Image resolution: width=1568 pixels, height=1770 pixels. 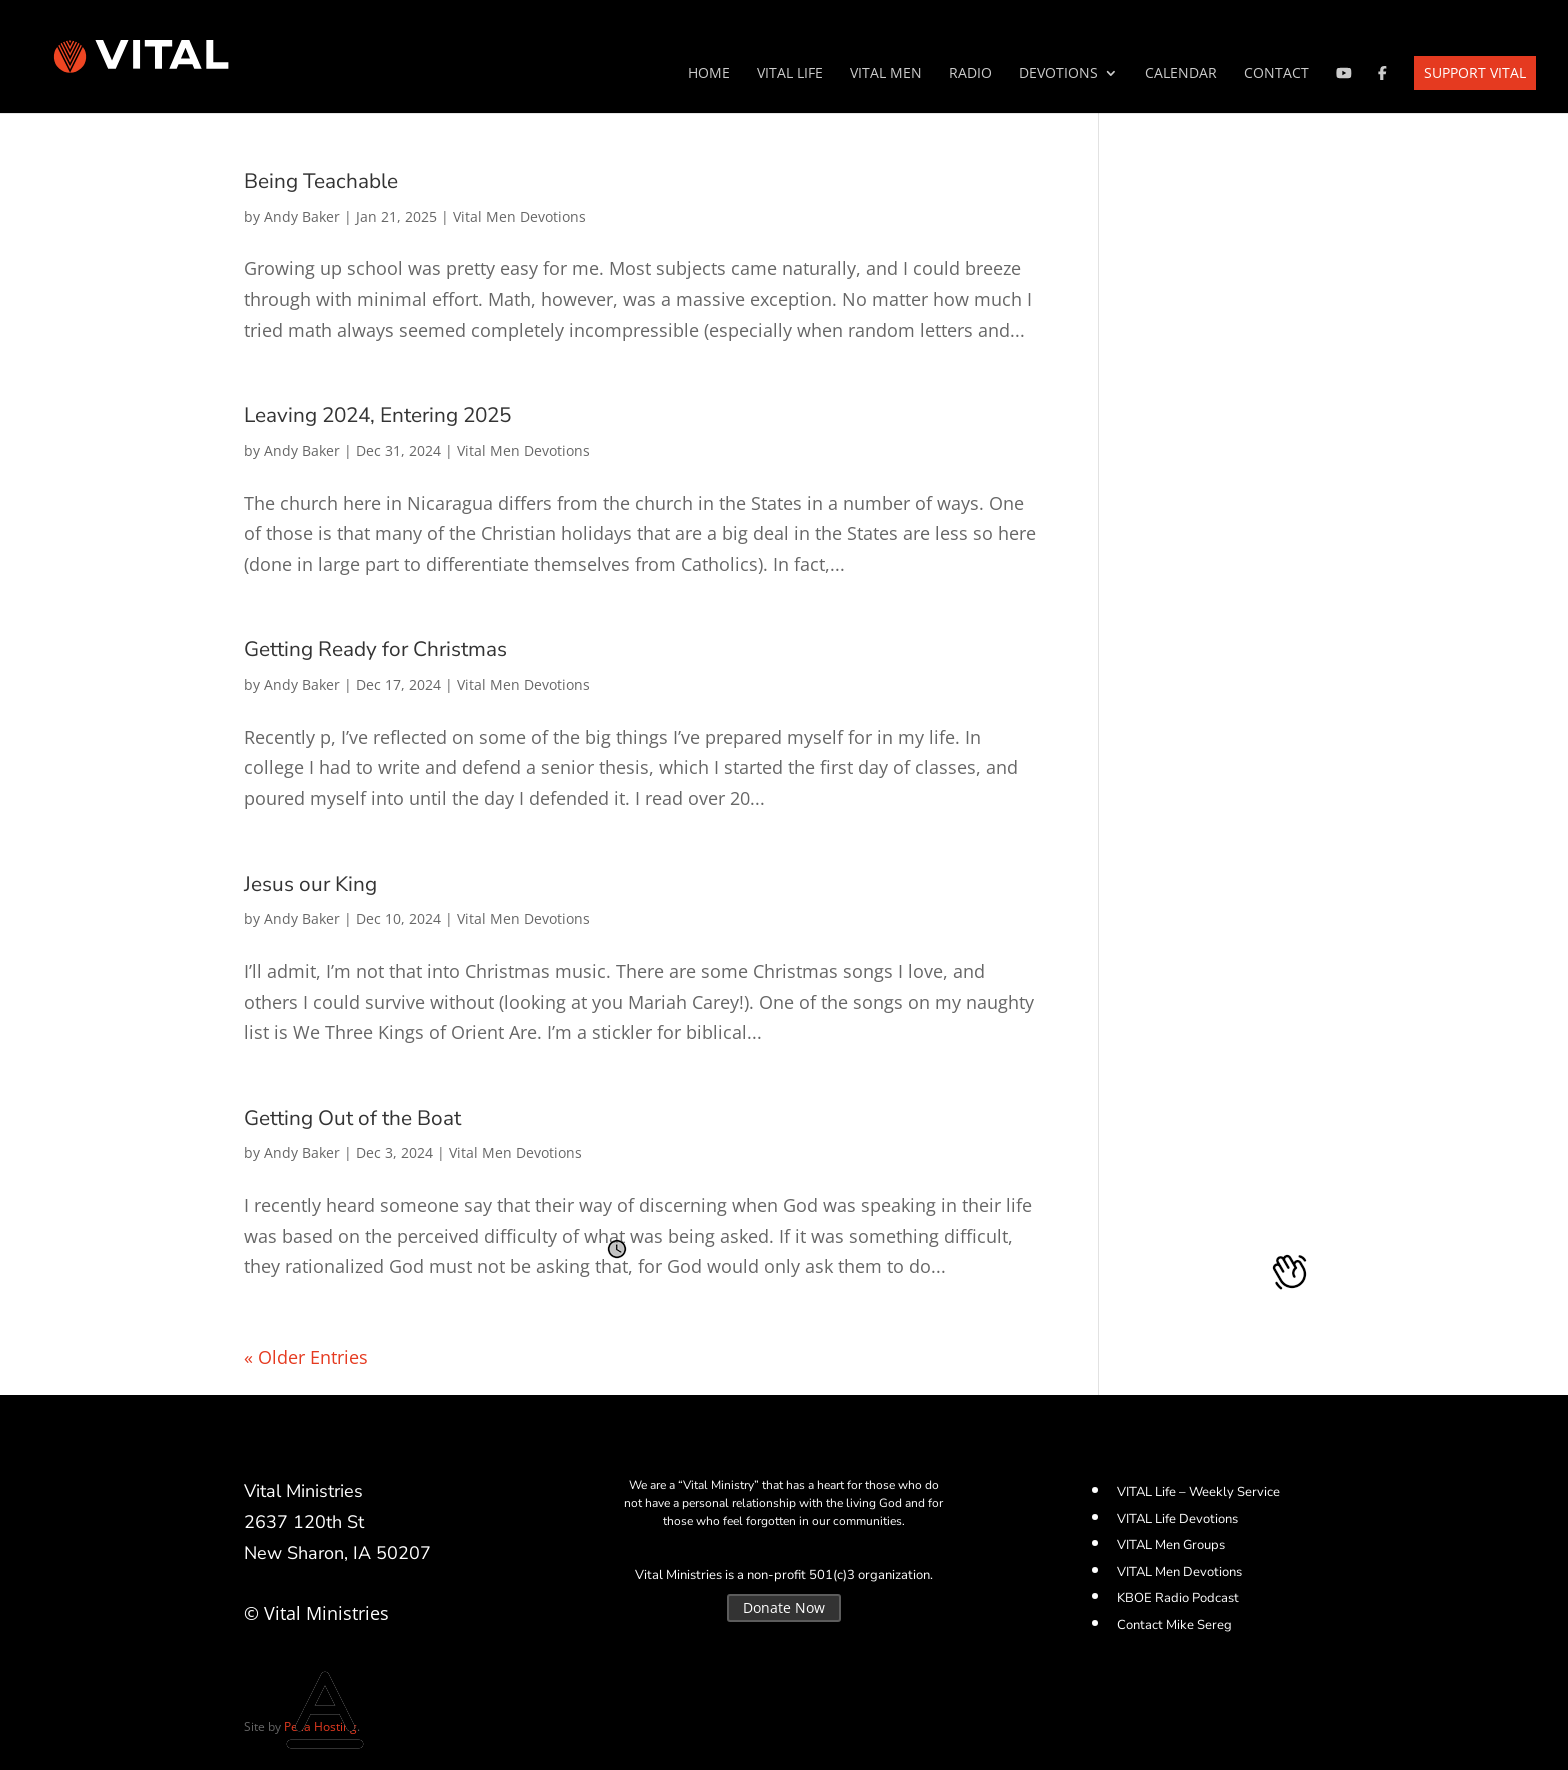 I want to click on send a greeting or say hello, so click(x=1289, y=1271).